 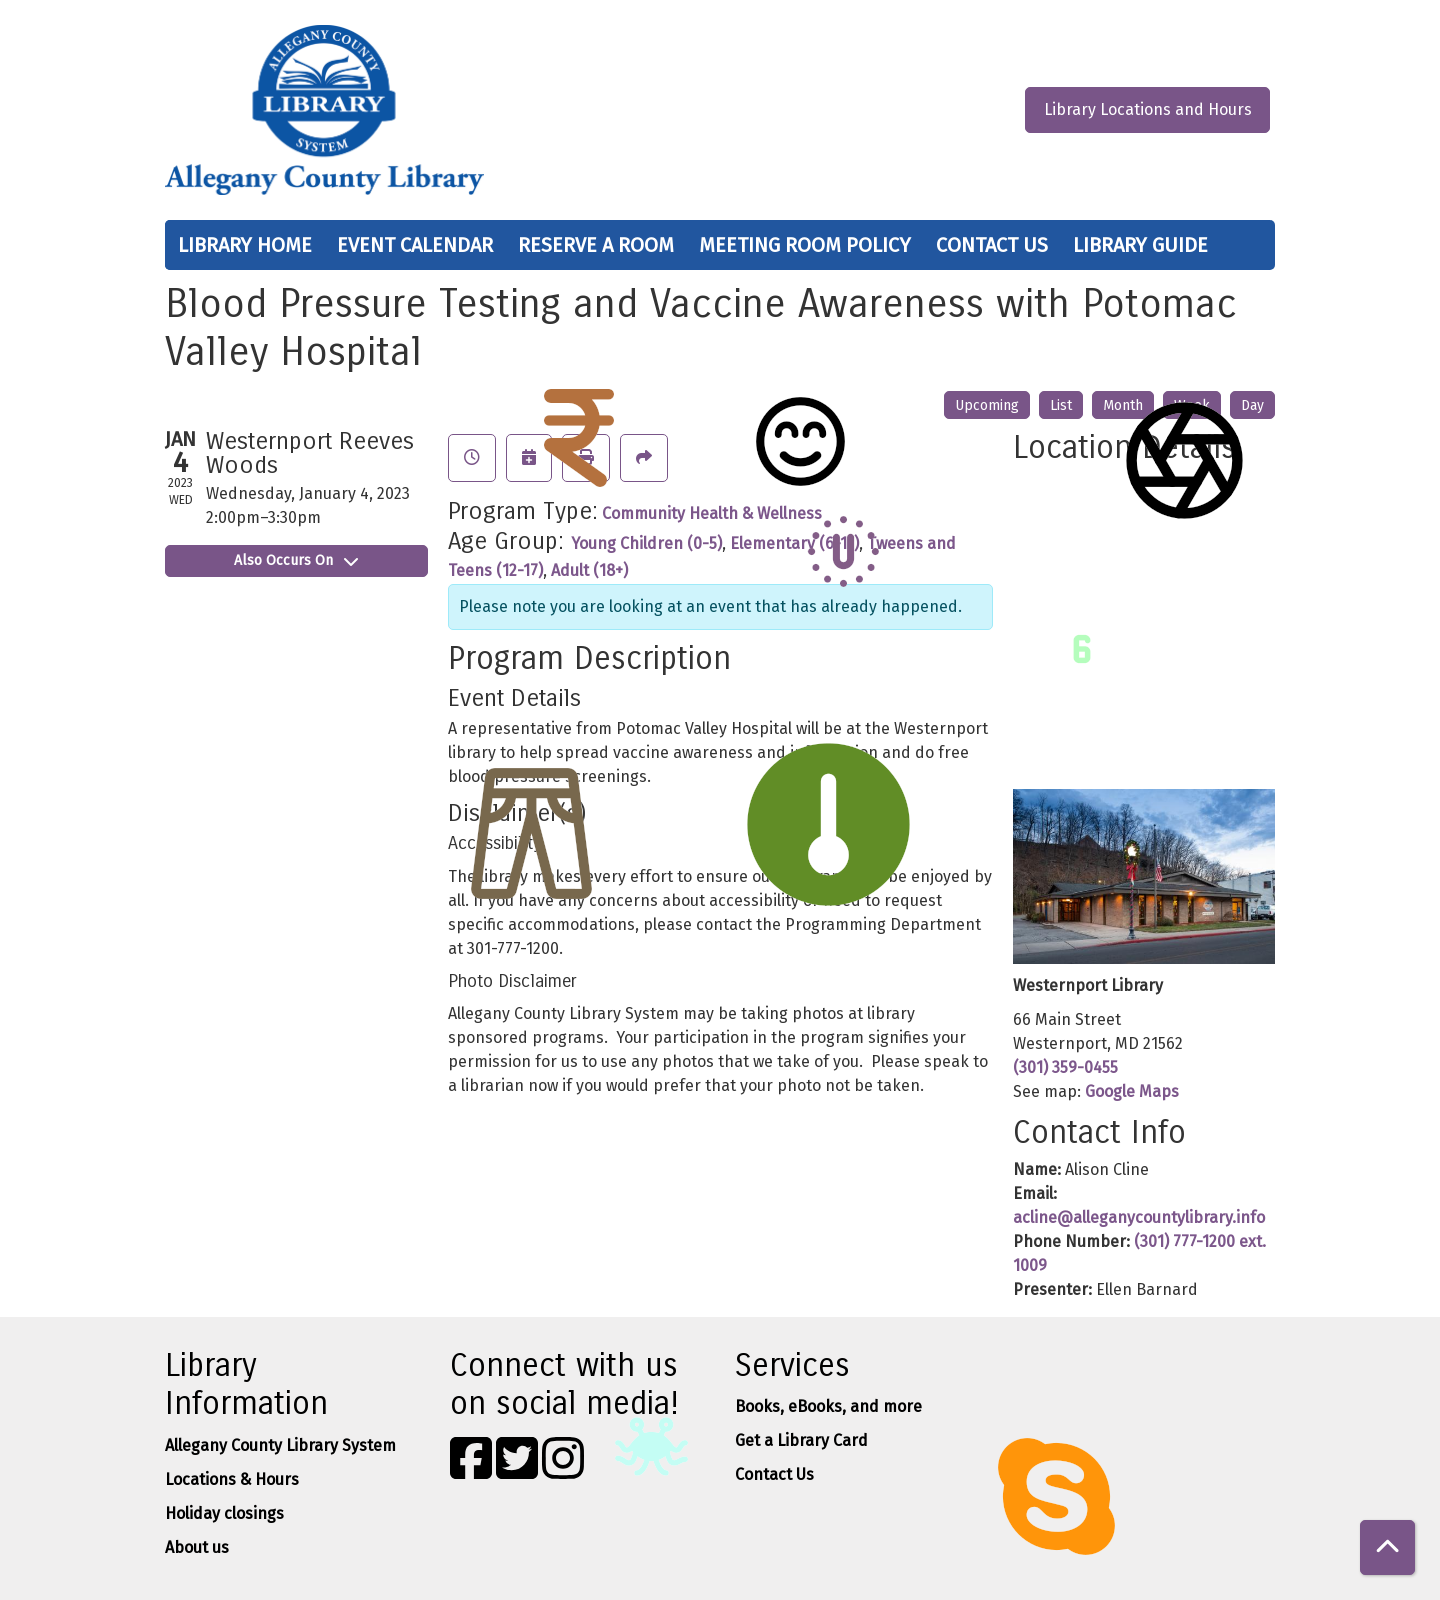 I want to click on indicates item number 6 in a list or sequence, so click(x=1082, y=649).